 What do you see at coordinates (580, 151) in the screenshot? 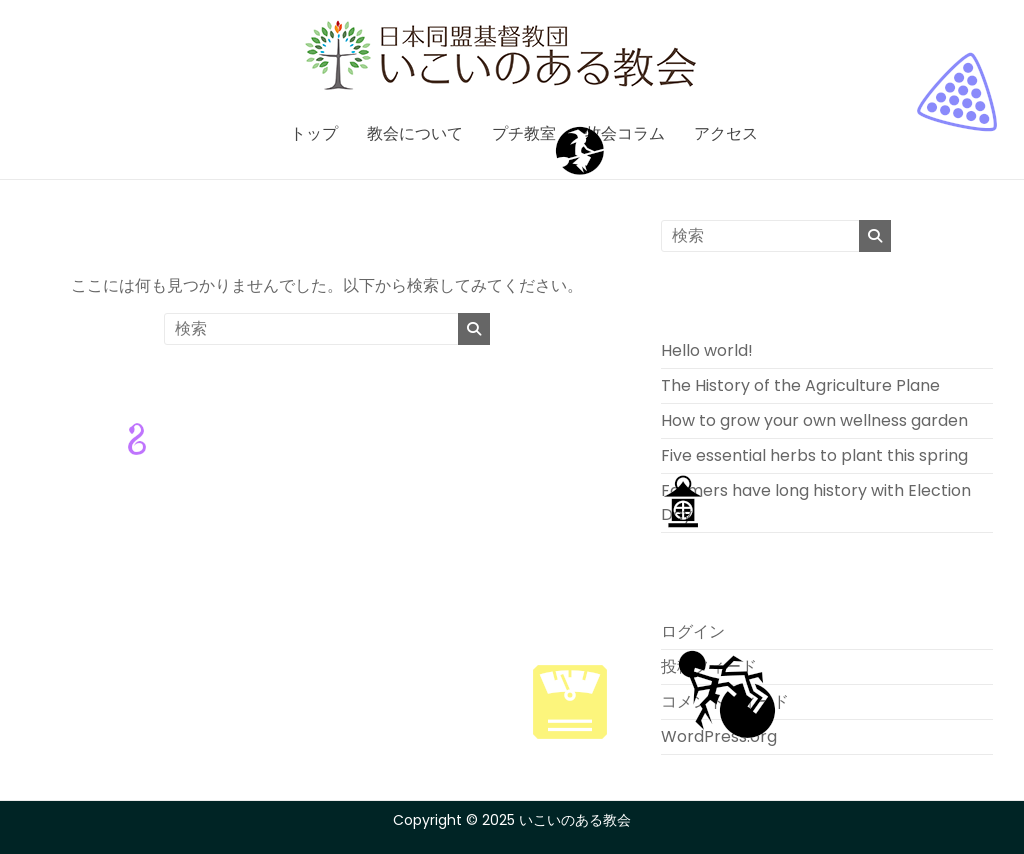
I see `witch character or Halloween-themed game element` at bounding box center [580, 151].